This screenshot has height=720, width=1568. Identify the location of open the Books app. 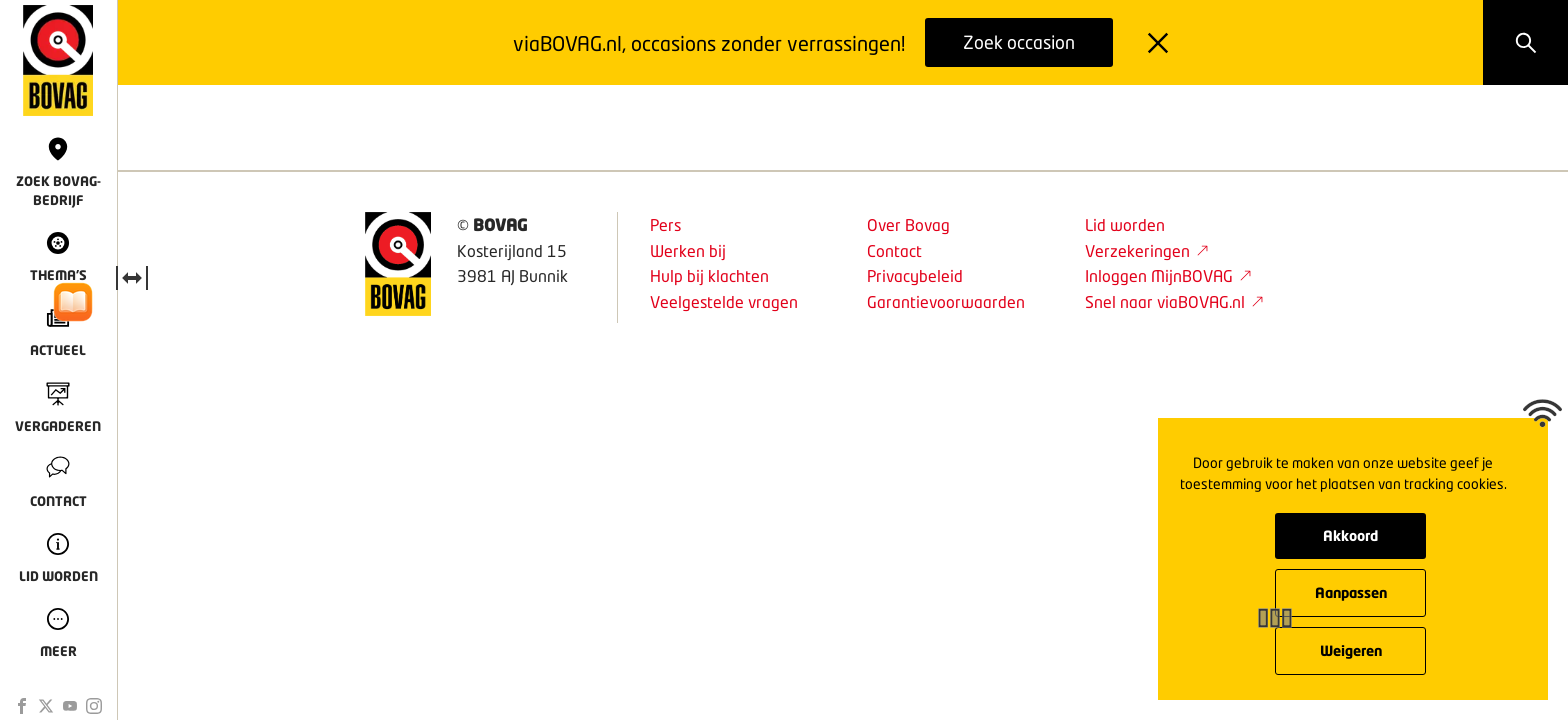
(73, 302).